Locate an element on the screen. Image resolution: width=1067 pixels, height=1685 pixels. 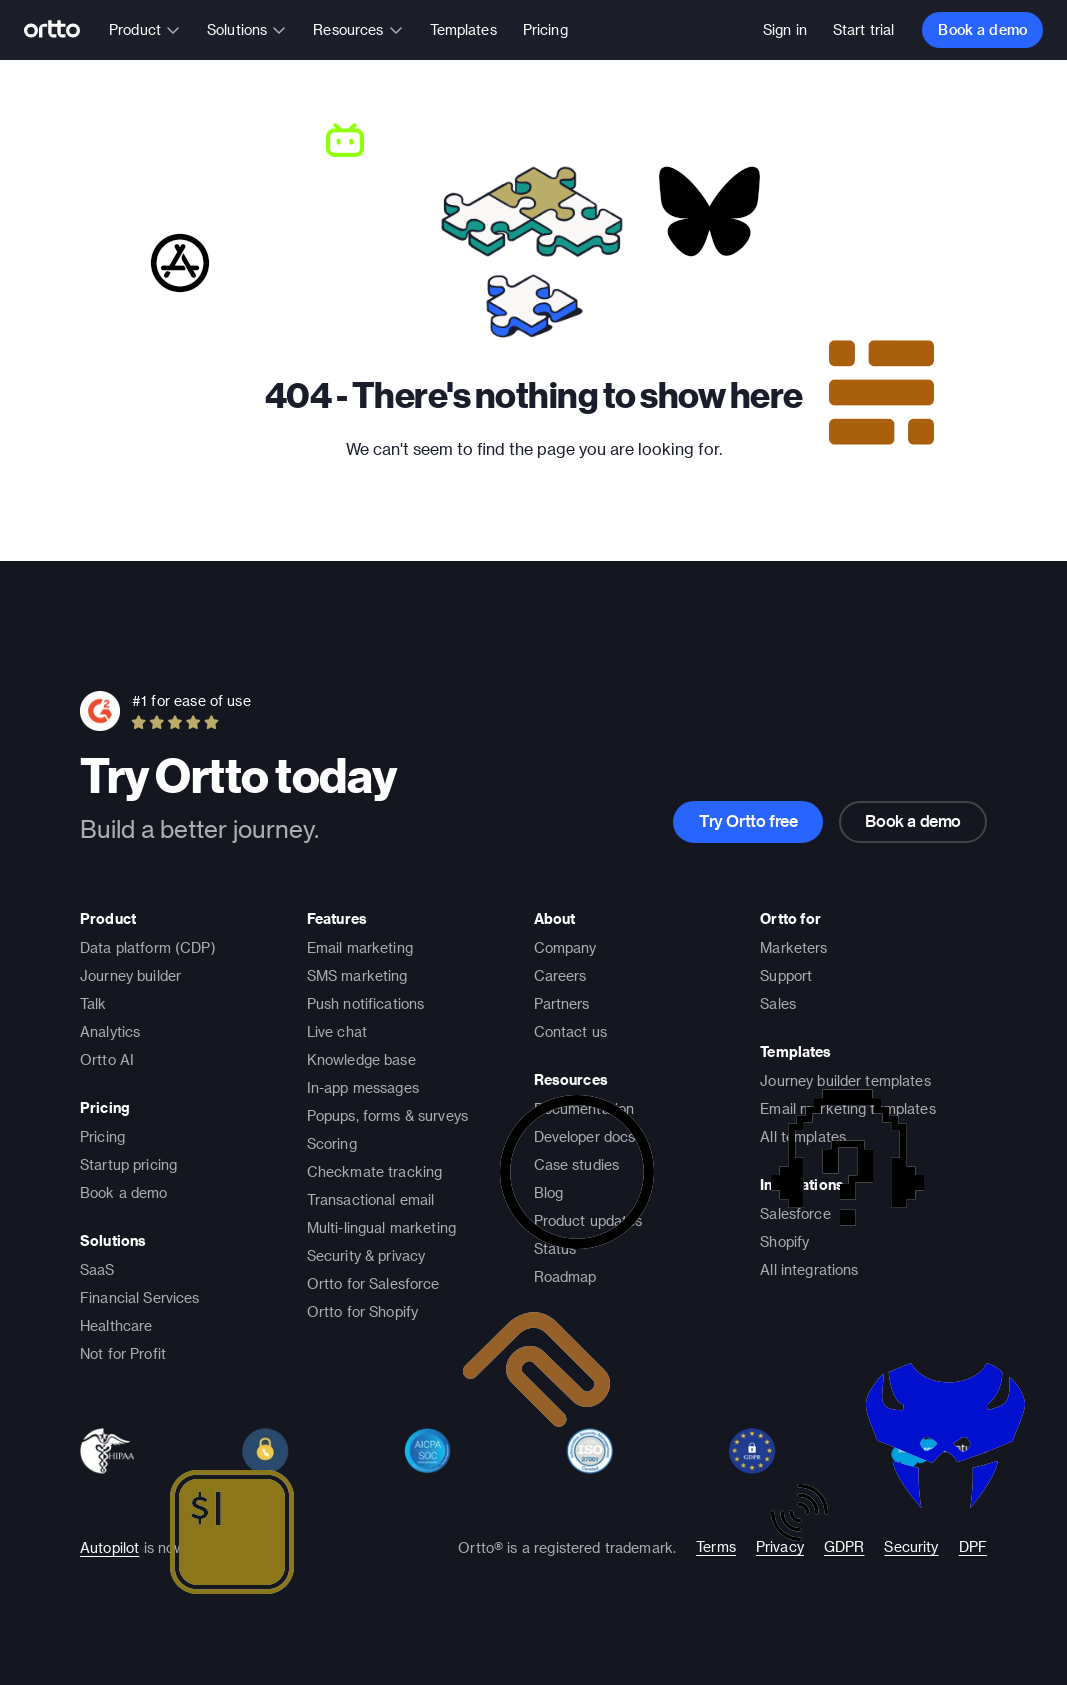
open iTerm2 terminal application is located at coordinates (232, 1532).